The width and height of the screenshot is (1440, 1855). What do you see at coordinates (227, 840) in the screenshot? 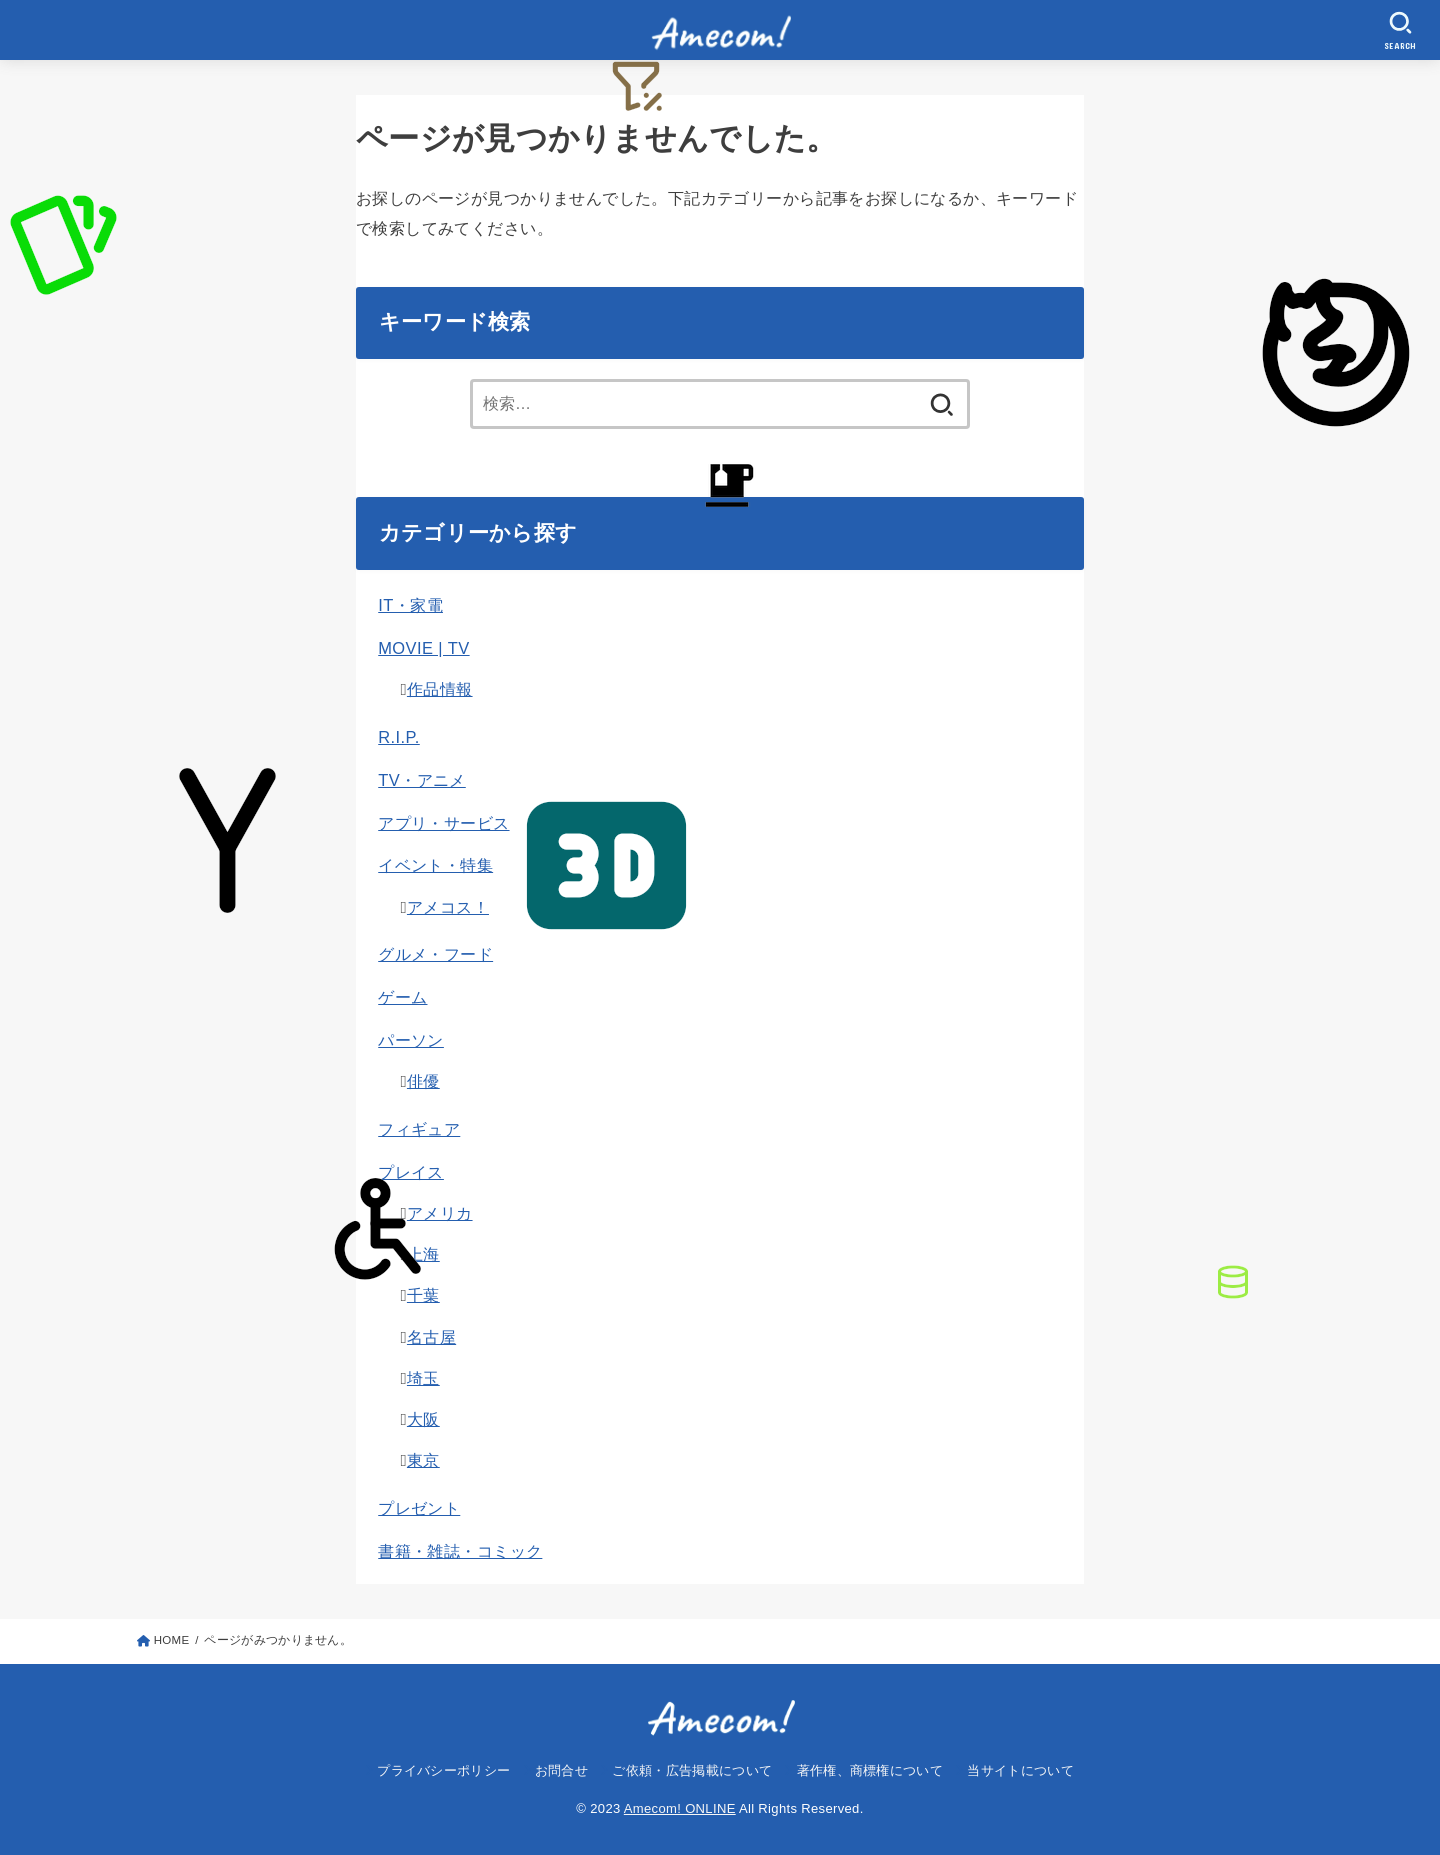
I see `the letter Y character or text element` at bounding box center [227, 840].